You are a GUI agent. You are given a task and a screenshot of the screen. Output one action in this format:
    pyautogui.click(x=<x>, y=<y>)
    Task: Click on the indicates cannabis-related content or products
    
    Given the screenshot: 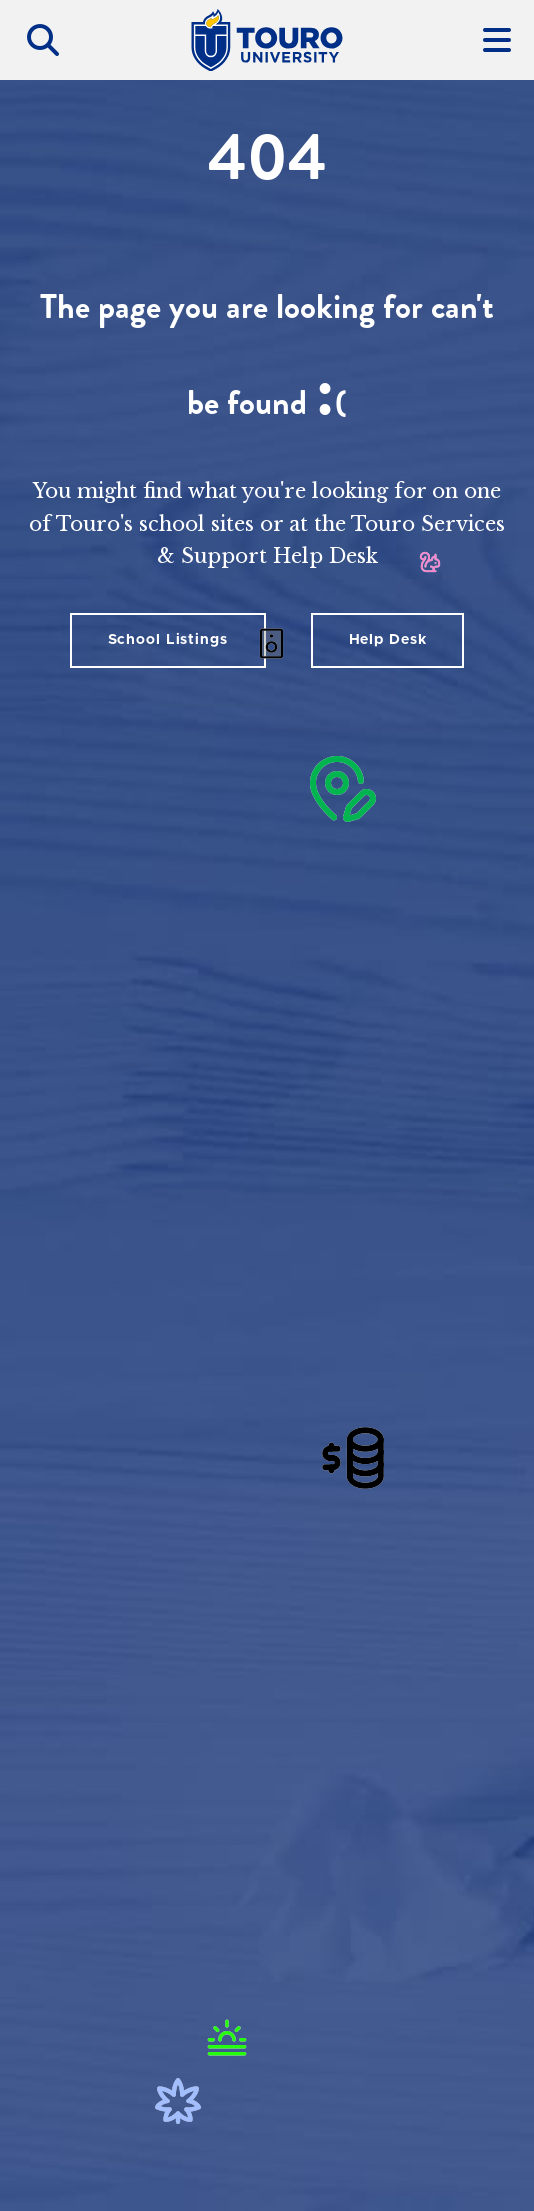 What is the action you would take?
    pyautogui.click(x=178, y=2101)
    